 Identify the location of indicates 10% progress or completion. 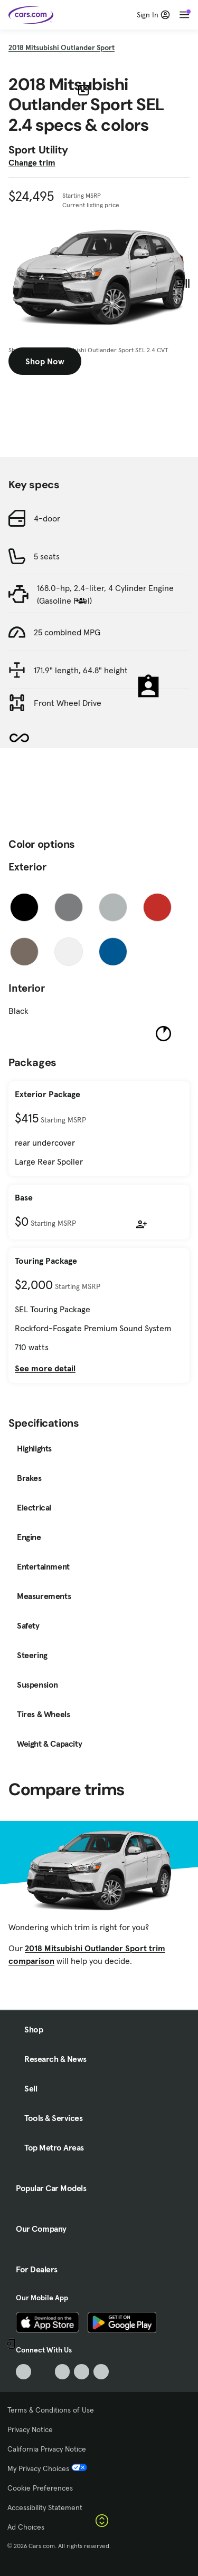
(163, 1033).